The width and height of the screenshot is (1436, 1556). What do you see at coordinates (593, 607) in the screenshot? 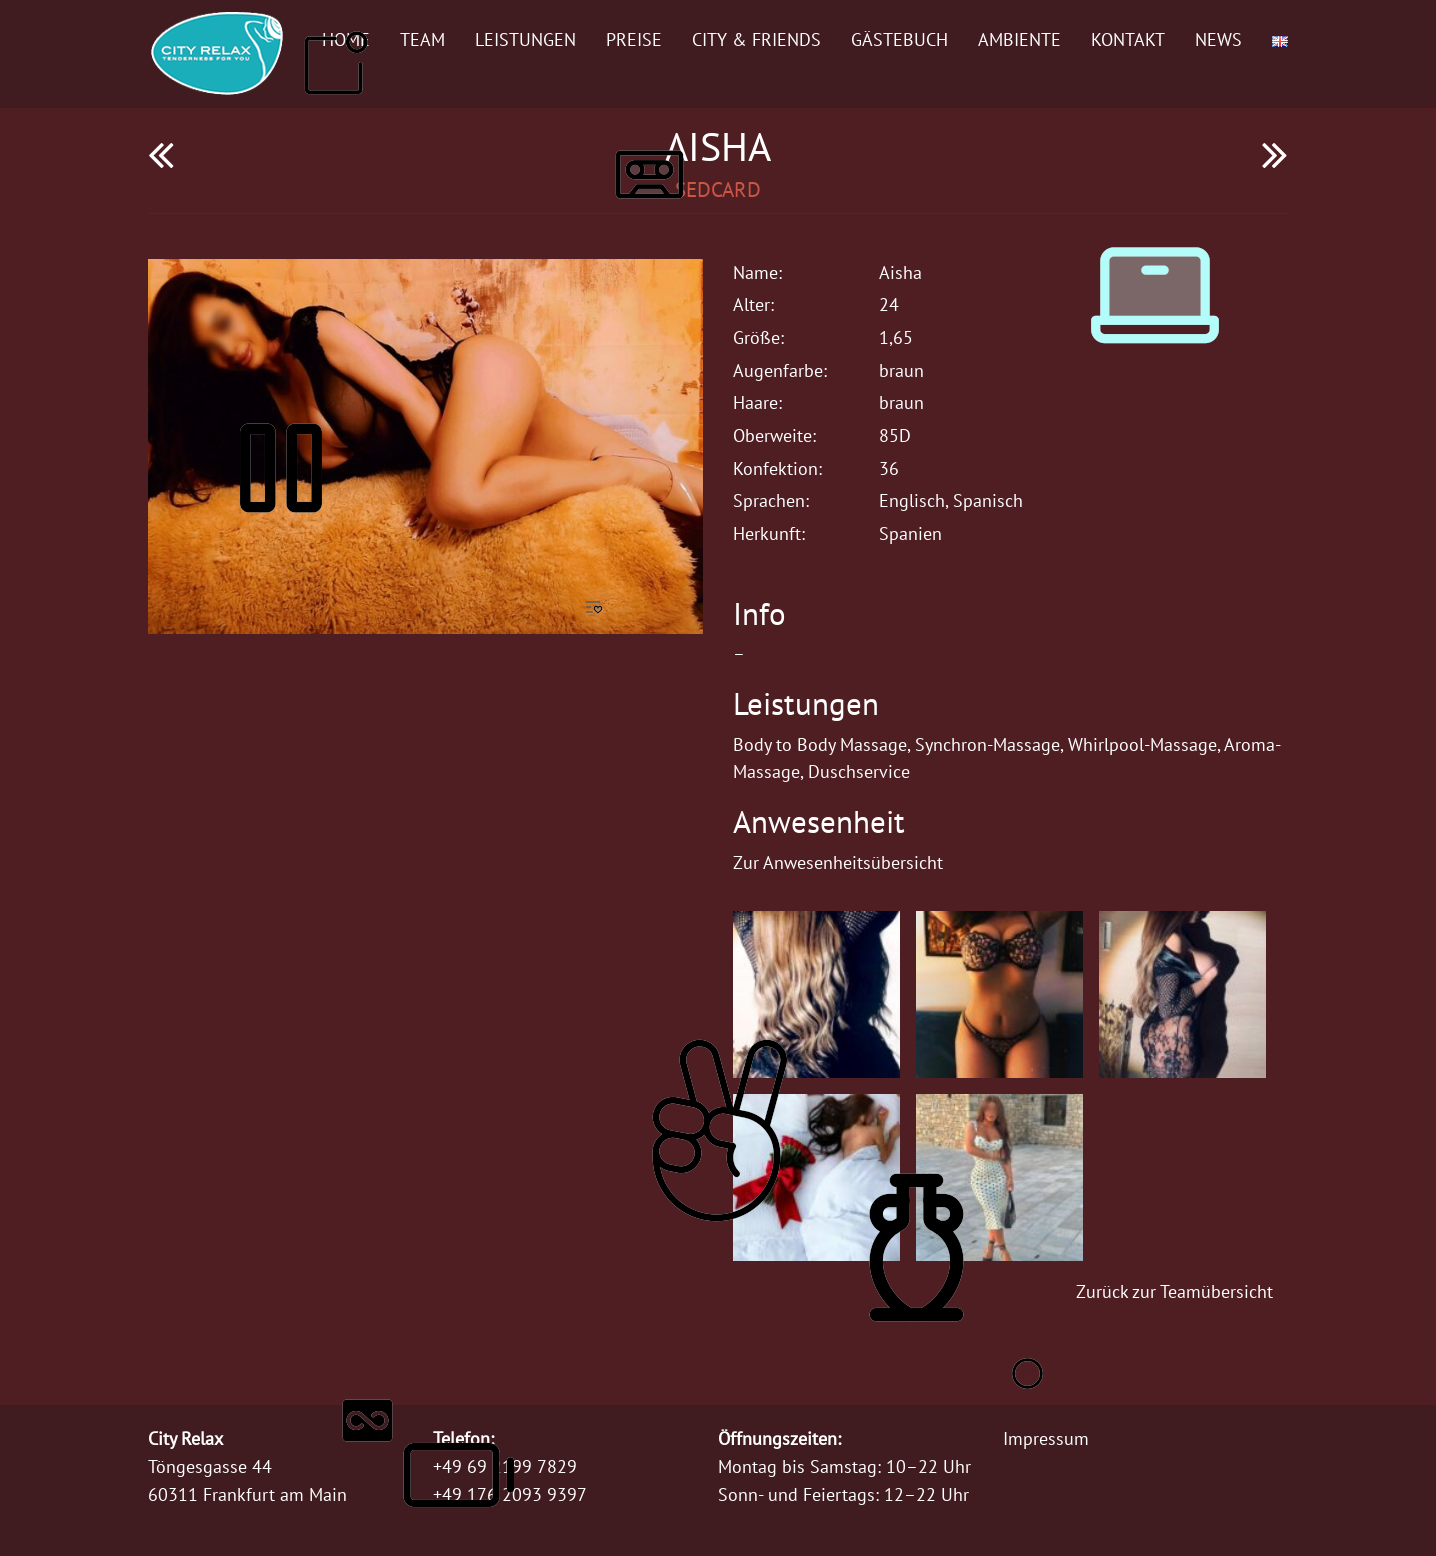
I see `view your favorites list` at bounding box center [593, 607].